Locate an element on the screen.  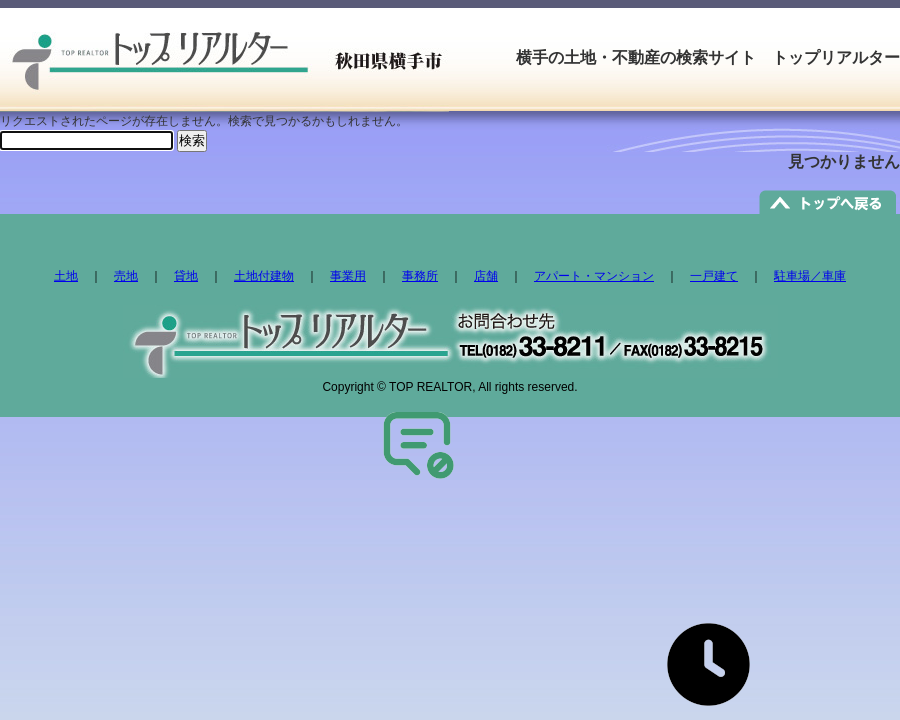
view time or clock settings is located at coordinates (708, 664).